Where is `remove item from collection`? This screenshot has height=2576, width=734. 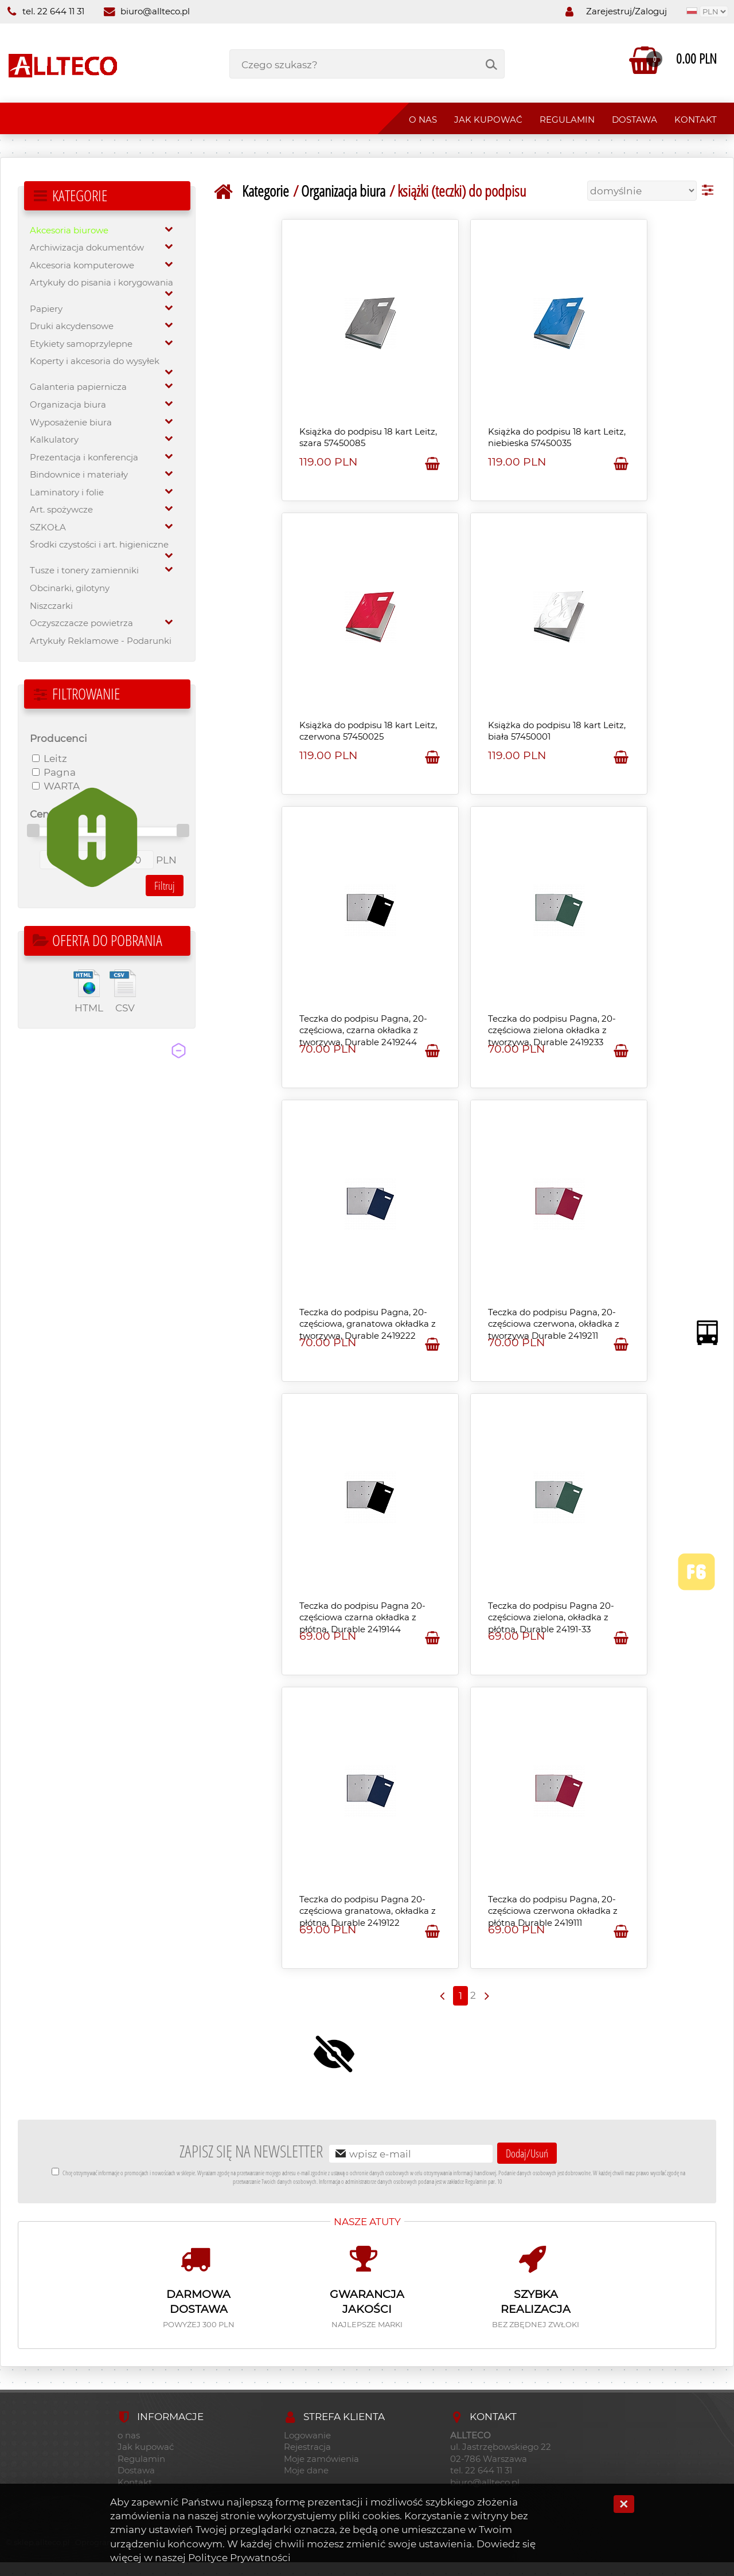 remove item from collection is located at coordinates (178, 1050).